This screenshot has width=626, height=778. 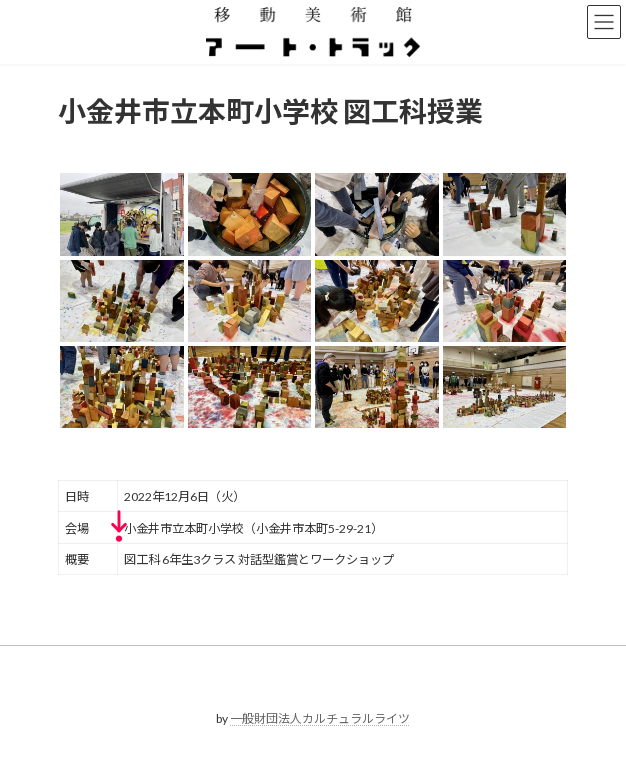 What do you see at coordinates (119, 526) in the screenshot?
I see `step into function during debugging` at bounding box center [119, 526].